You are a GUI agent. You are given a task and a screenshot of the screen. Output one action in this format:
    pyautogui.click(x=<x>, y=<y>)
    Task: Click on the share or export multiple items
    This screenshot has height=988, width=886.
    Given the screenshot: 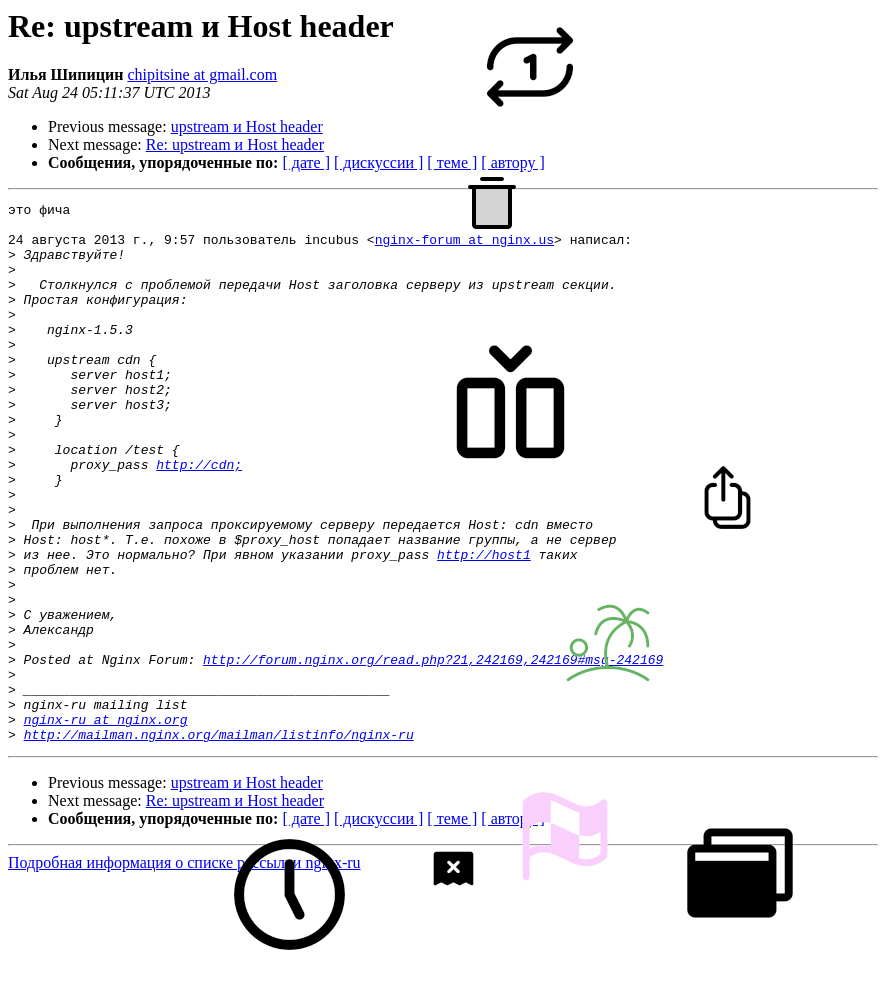 What is the action you would take?
    pyautogui.click(x=727, y=497)
    